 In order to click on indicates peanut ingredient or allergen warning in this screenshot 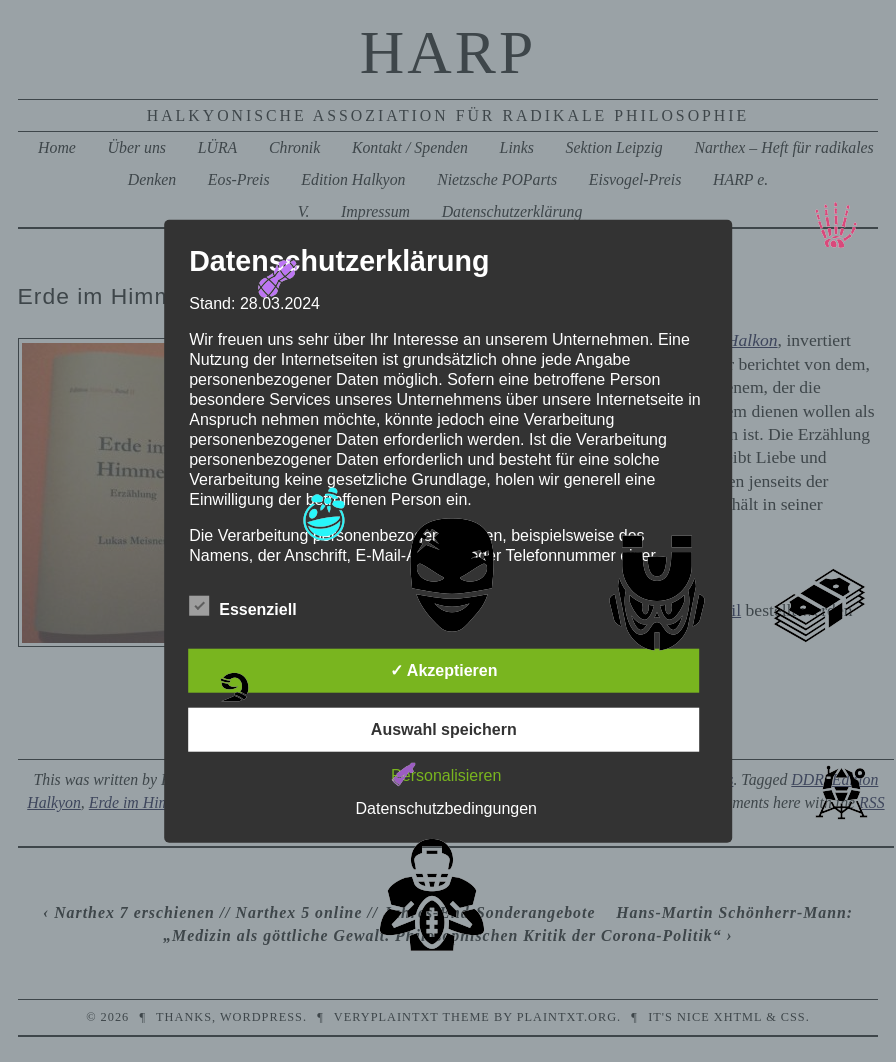, I will do `click(277, 278)`.